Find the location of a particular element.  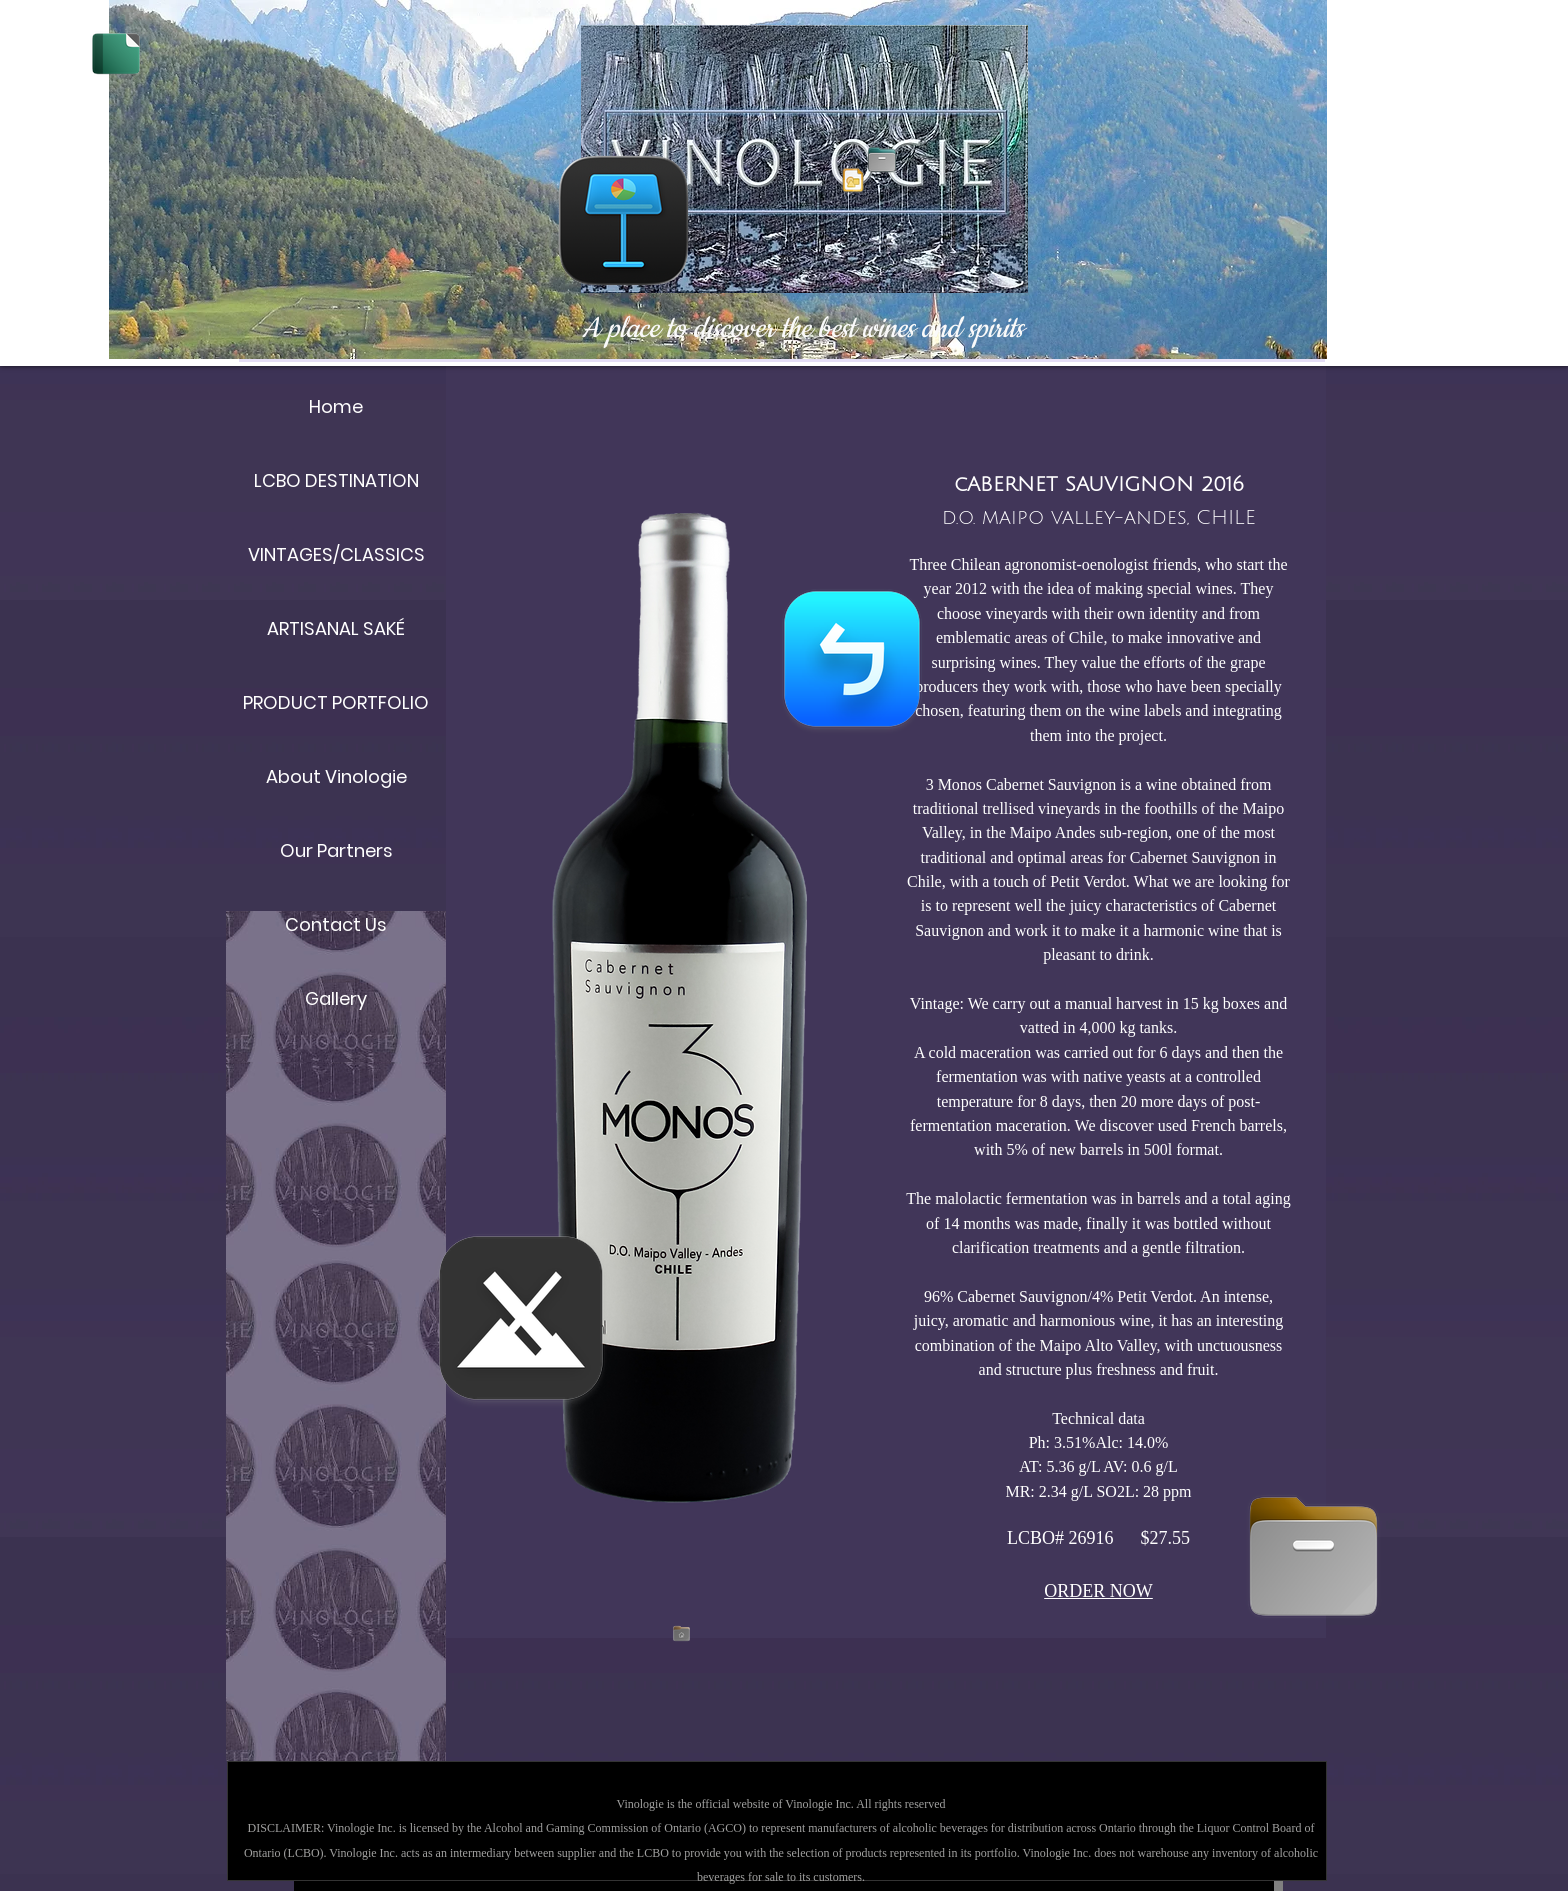

open ibus bopomofo input method app is located at coordinates (852, 659).